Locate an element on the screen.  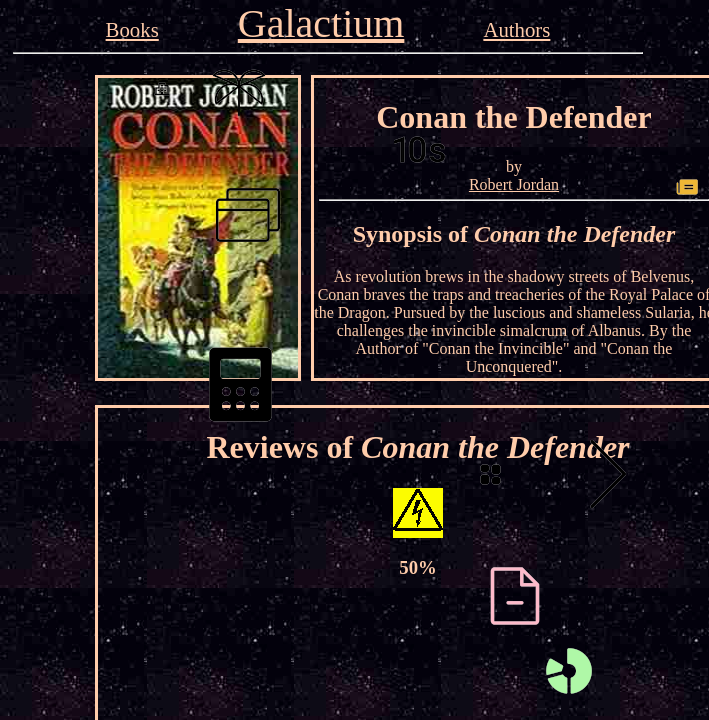
navigate to the next item or page is located at coordinates (605, 474).